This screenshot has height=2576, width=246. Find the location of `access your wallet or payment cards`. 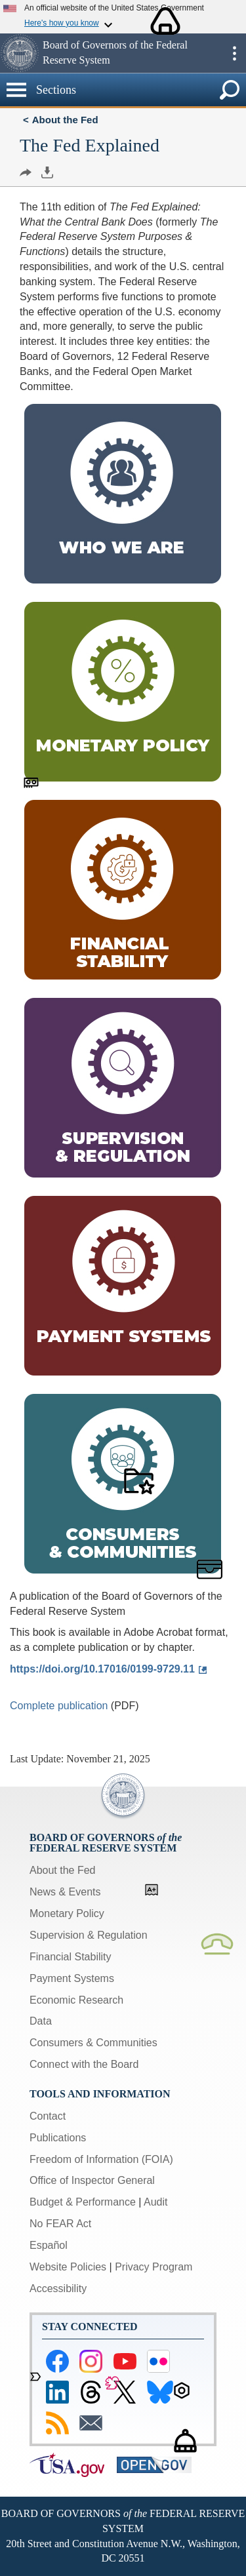

access your wallet or payment cards is located at coordinates (209, 1569).